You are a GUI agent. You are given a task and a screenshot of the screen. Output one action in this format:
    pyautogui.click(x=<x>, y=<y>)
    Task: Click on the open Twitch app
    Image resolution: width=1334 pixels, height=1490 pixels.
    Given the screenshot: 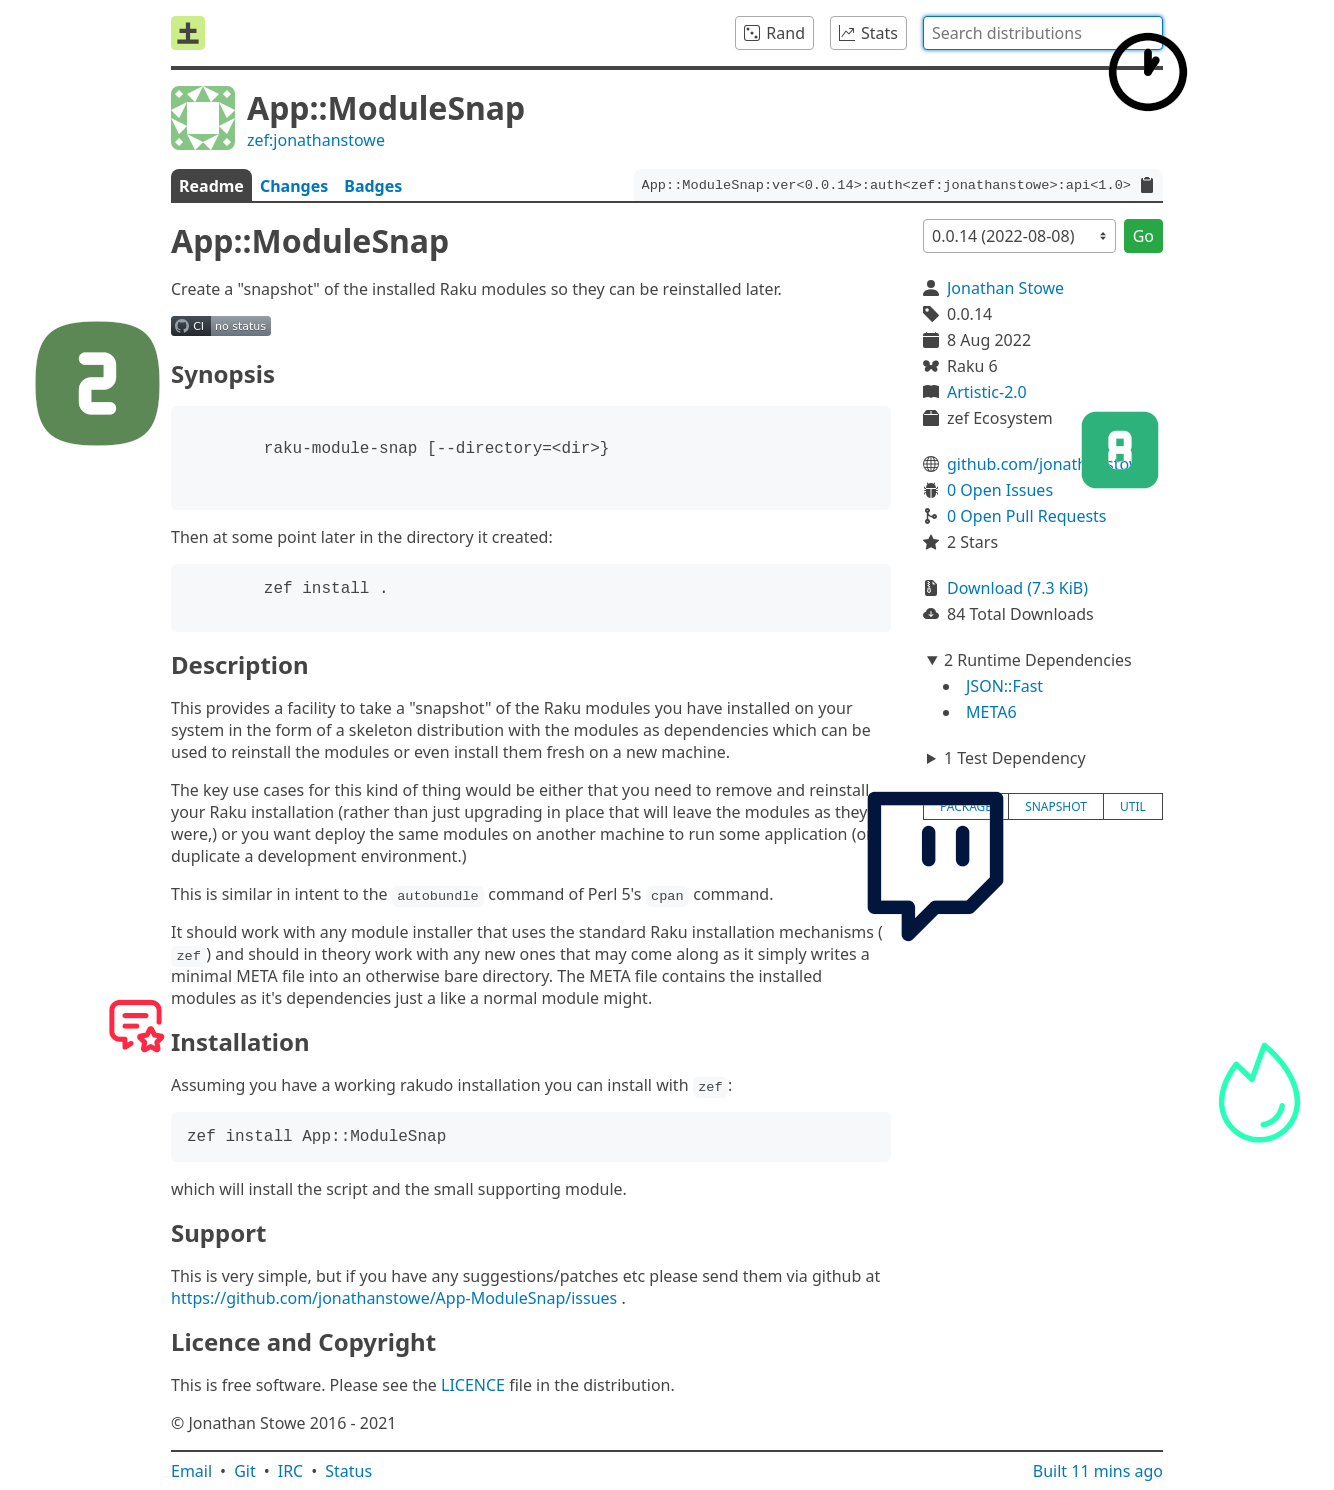 What is the action you would take?
    pyautogui.click(x=935, y=866)
    